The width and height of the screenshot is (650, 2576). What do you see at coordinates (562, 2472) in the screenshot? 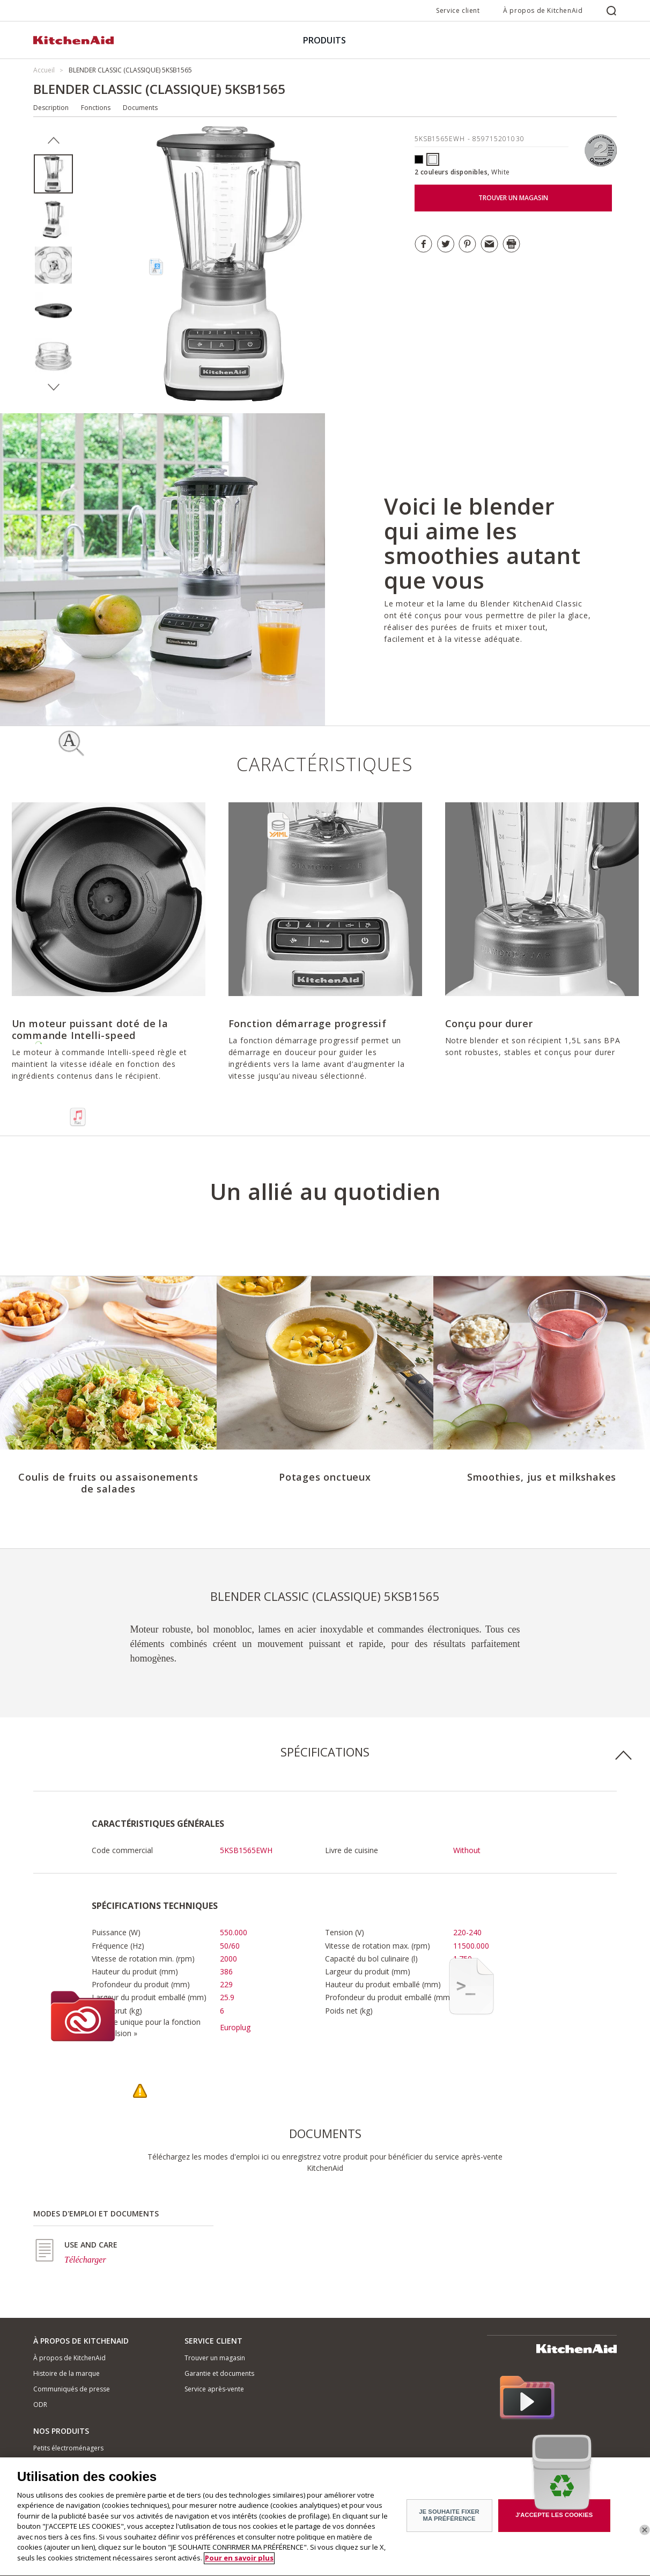
I see `open the trash or recycle bin` at bounding box center [562, 2472].